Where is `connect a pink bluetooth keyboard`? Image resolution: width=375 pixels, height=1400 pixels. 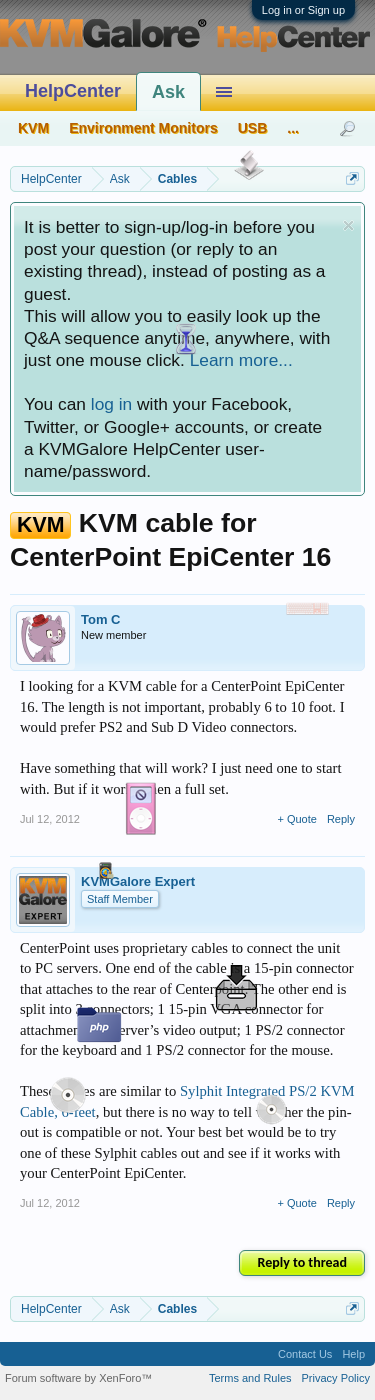
connect a pink bluetooth keyboard is located at coordinates (307, 608).